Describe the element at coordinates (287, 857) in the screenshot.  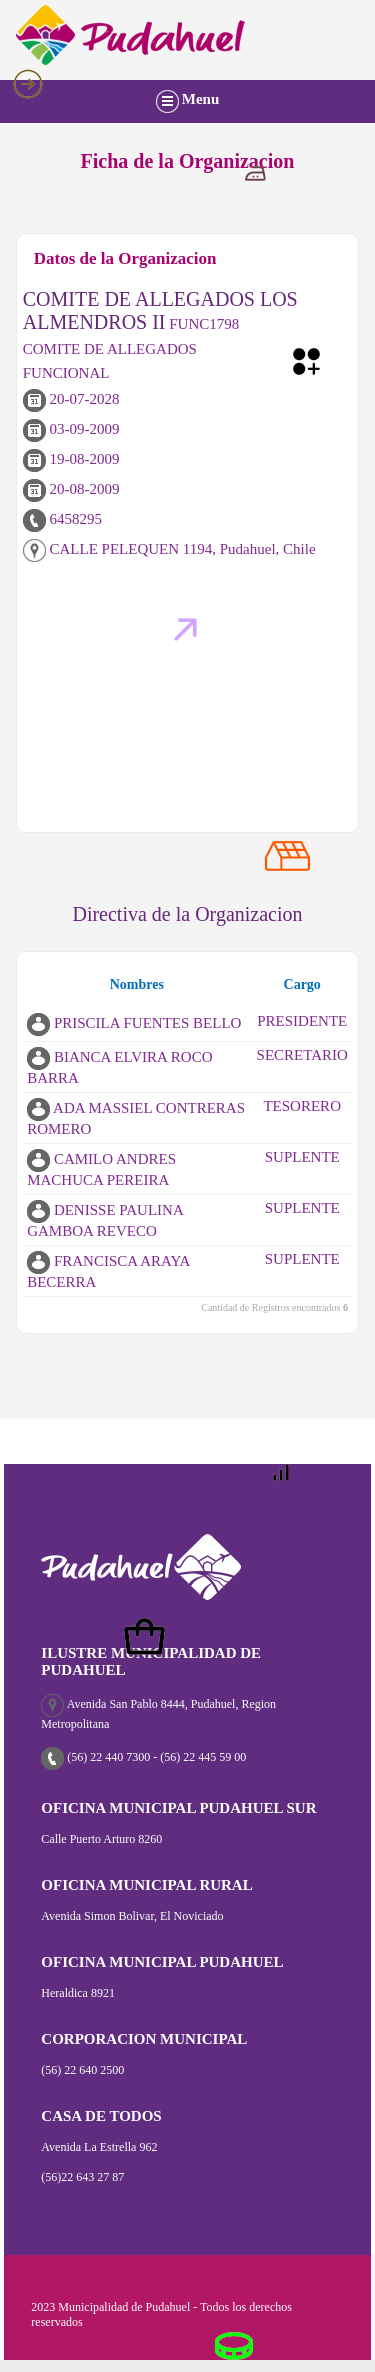
I see `view solar panel or renewable energy settings` at that location.